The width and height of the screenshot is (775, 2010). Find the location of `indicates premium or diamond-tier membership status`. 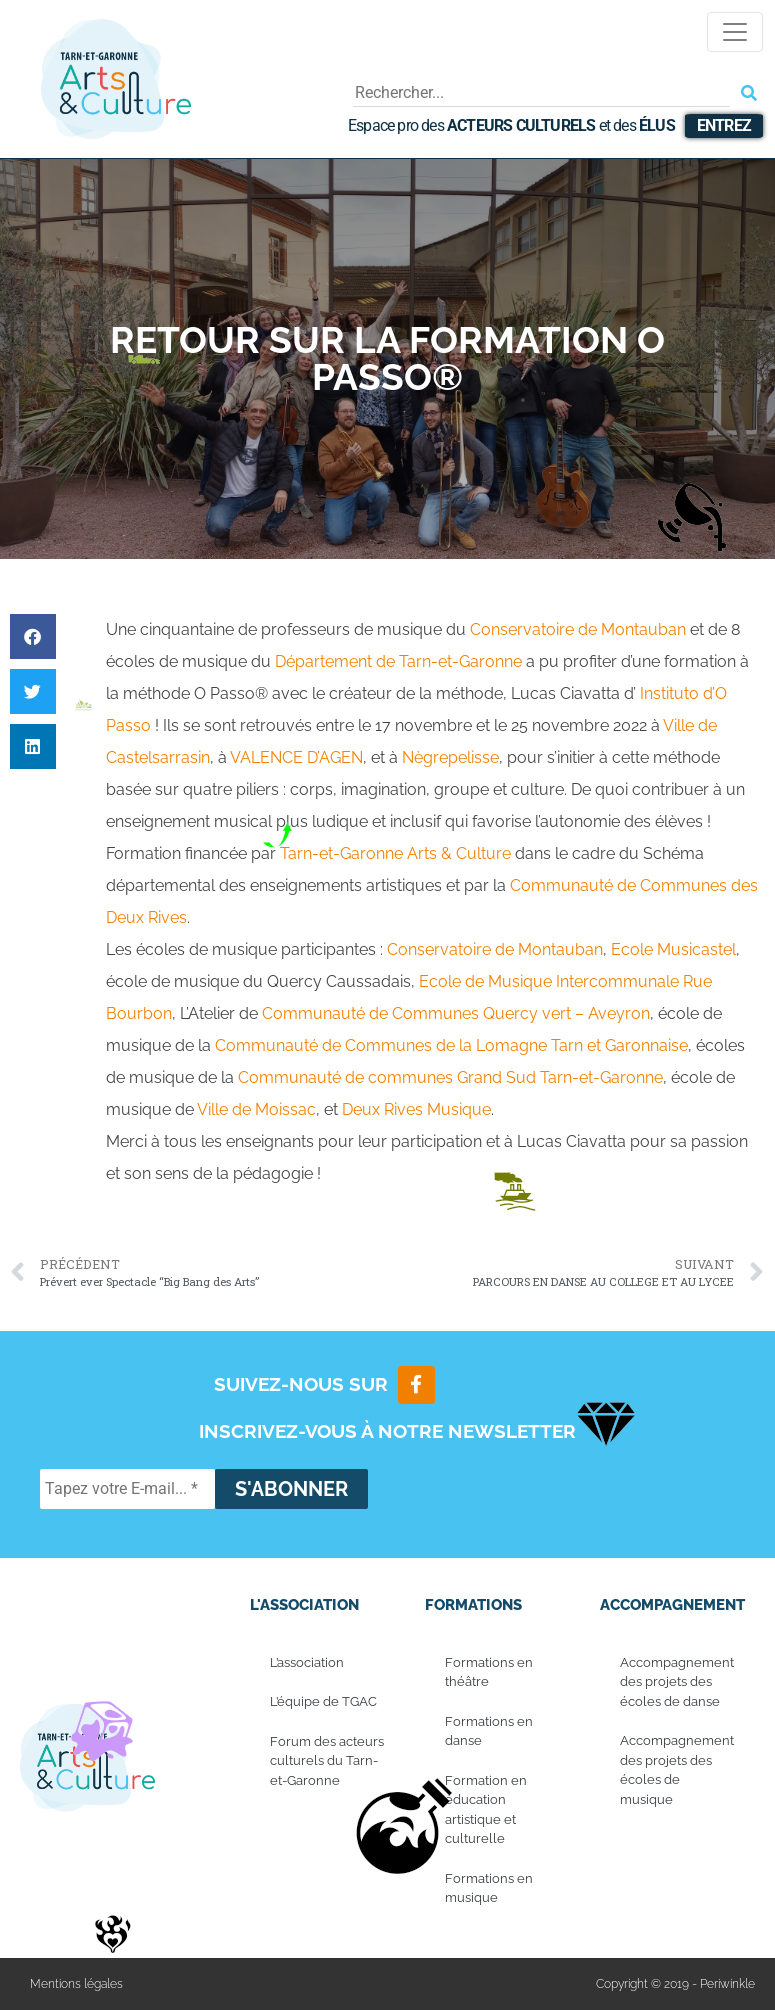

indicates premium or diamond-tier membership status is located at coordinates (606, 1422).